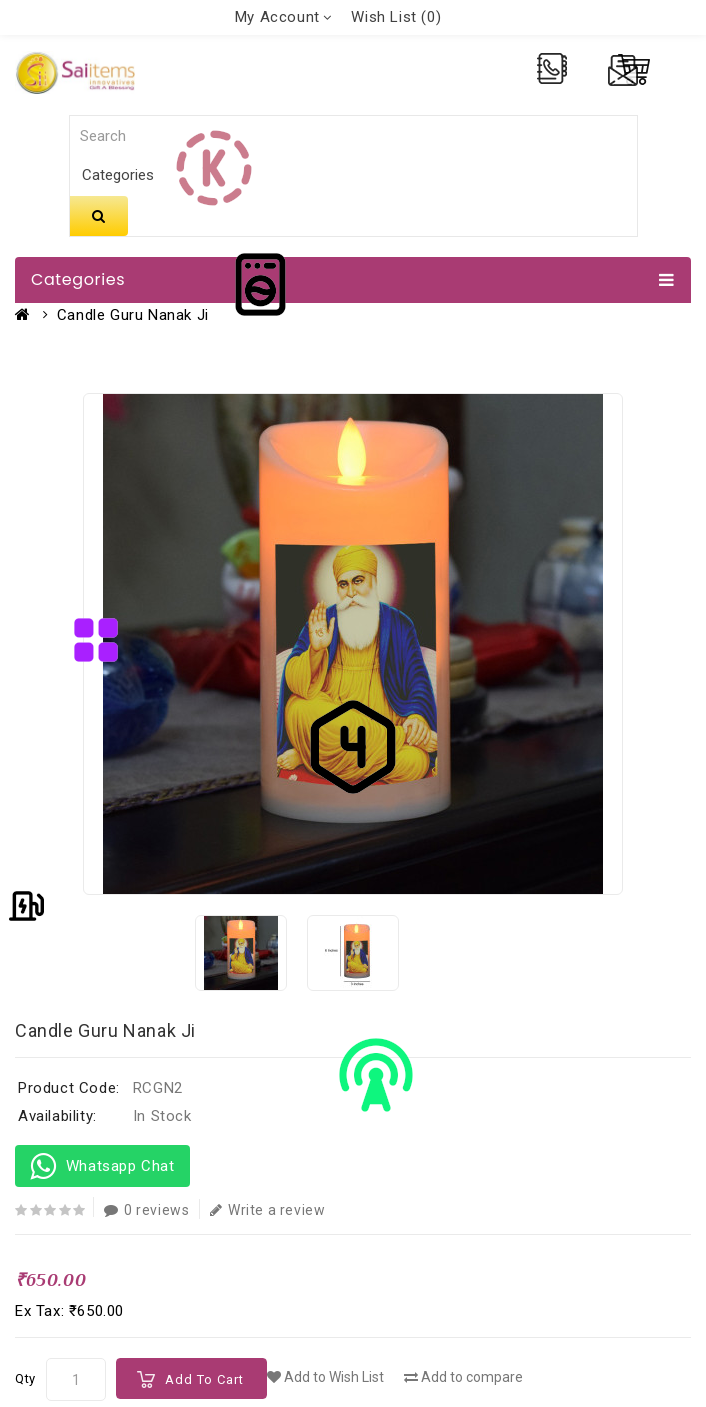 The height and width of the screenshot is (1407, 706). Describe the element at coordinates (376, 1075) in the screenshot. I see `access broadcast or radio tower settings` at that location.